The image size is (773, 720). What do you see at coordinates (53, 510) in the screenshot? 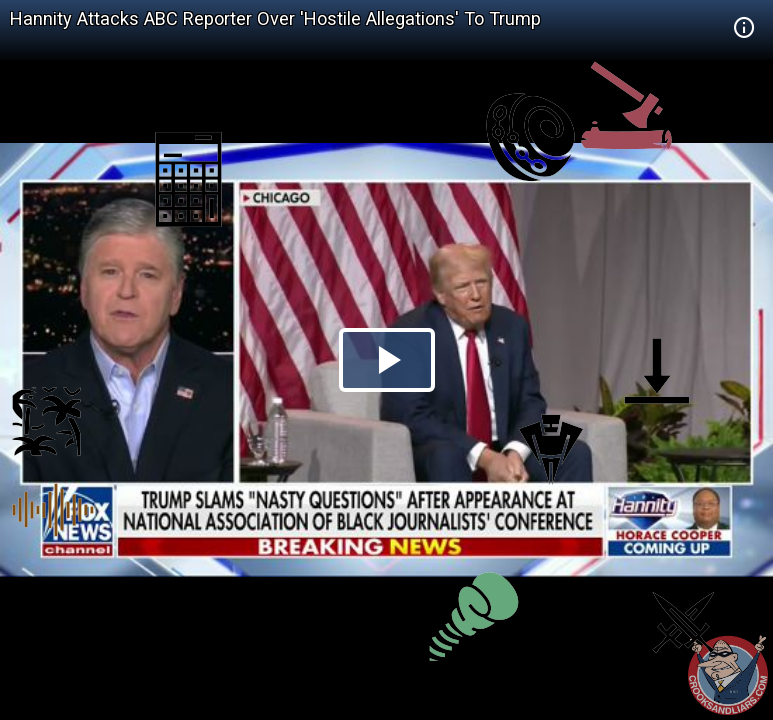
I see `audio or sound is currently playing` at bounding box center [53, 510].